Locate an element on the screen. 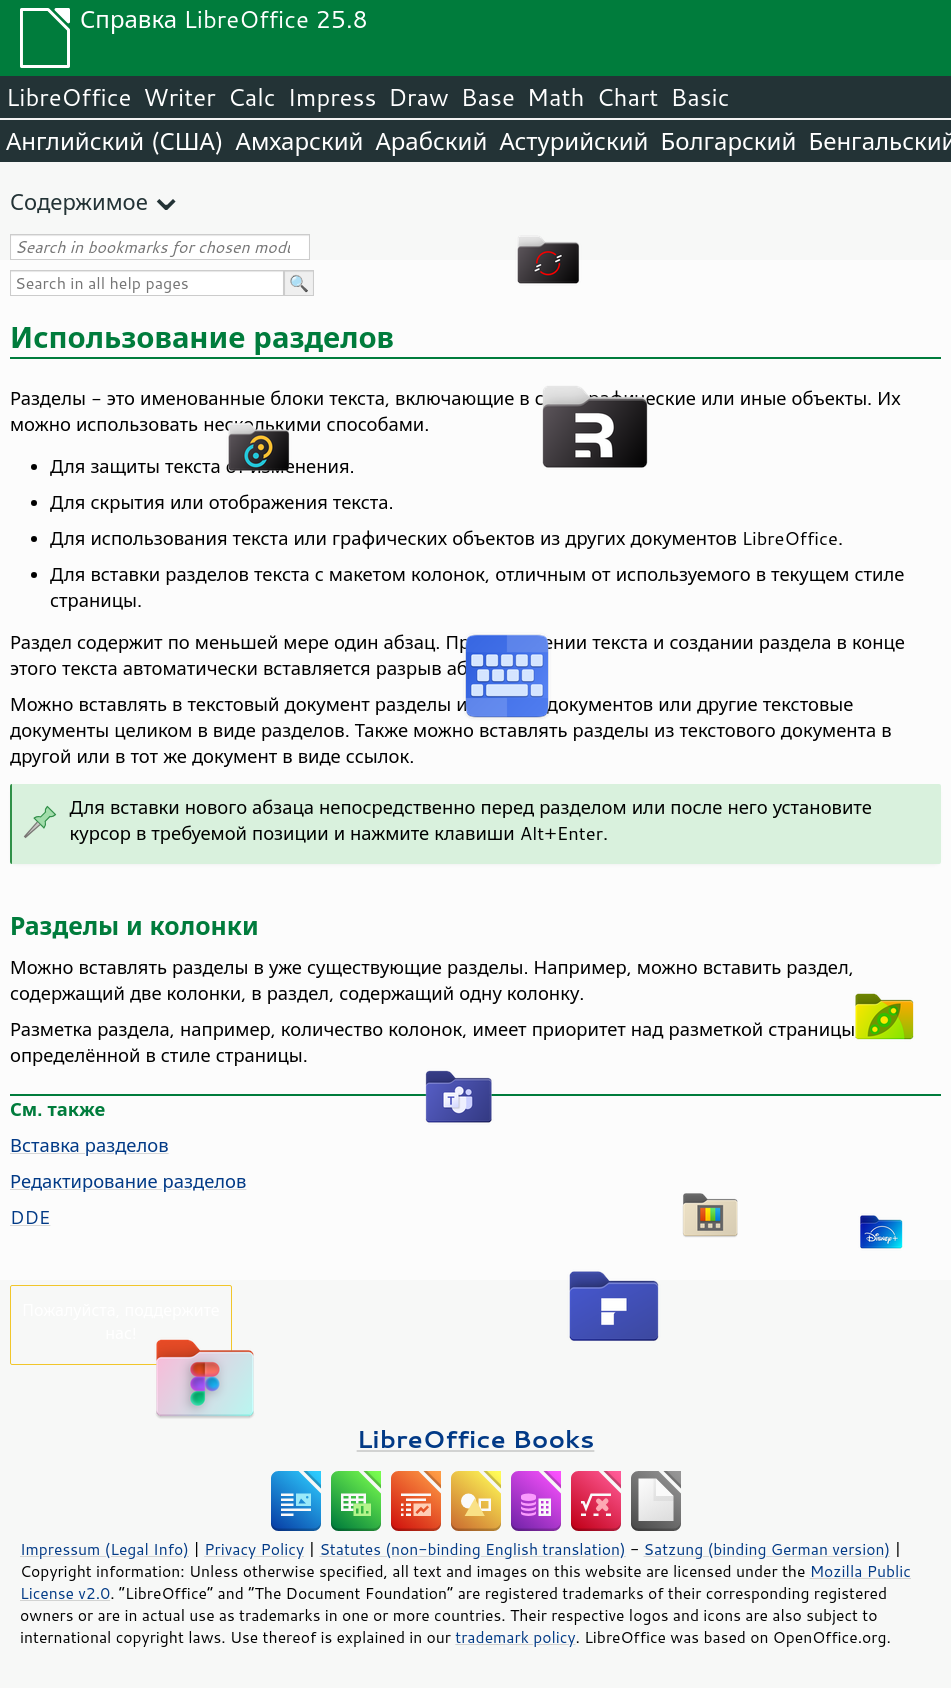 This screenshot has width=951, height=1688. open tauri project folder is located at coordinates (258, 448).